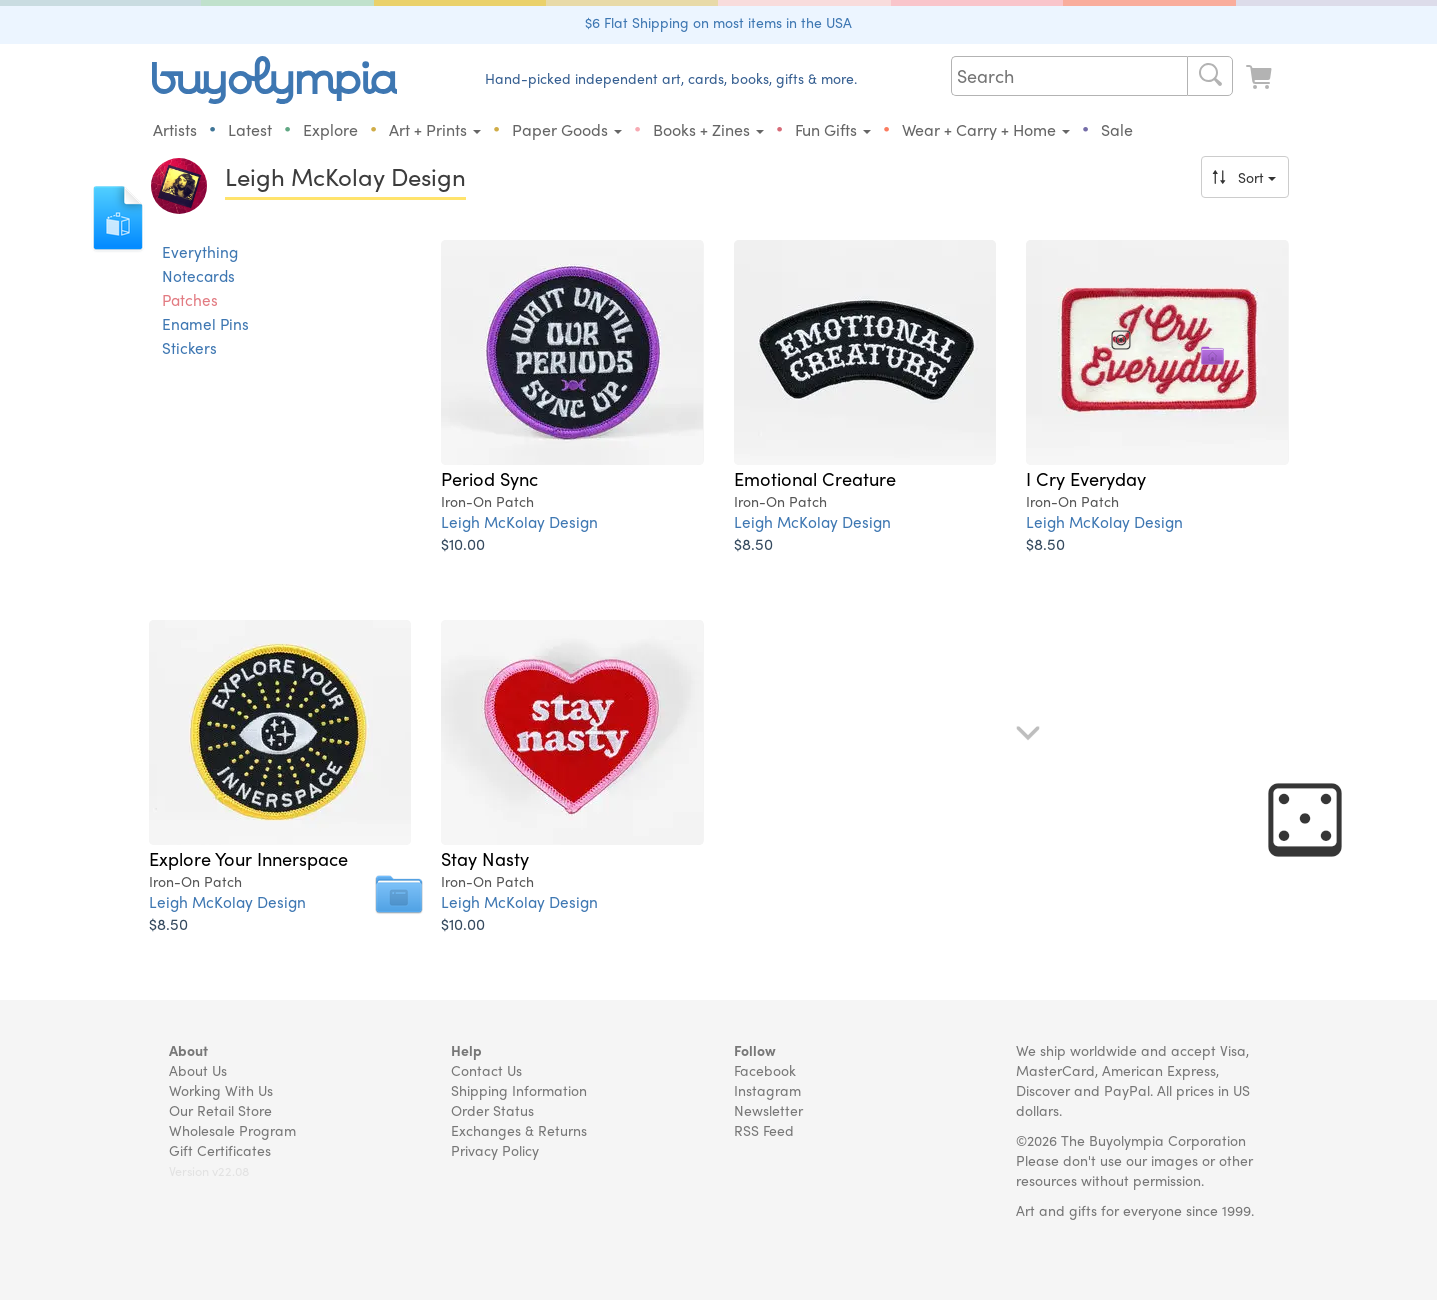  What do you see at coordinates (1305, 820) in the screenshot?
I see `launch tali dice game` at bounding box center [1305, 820].